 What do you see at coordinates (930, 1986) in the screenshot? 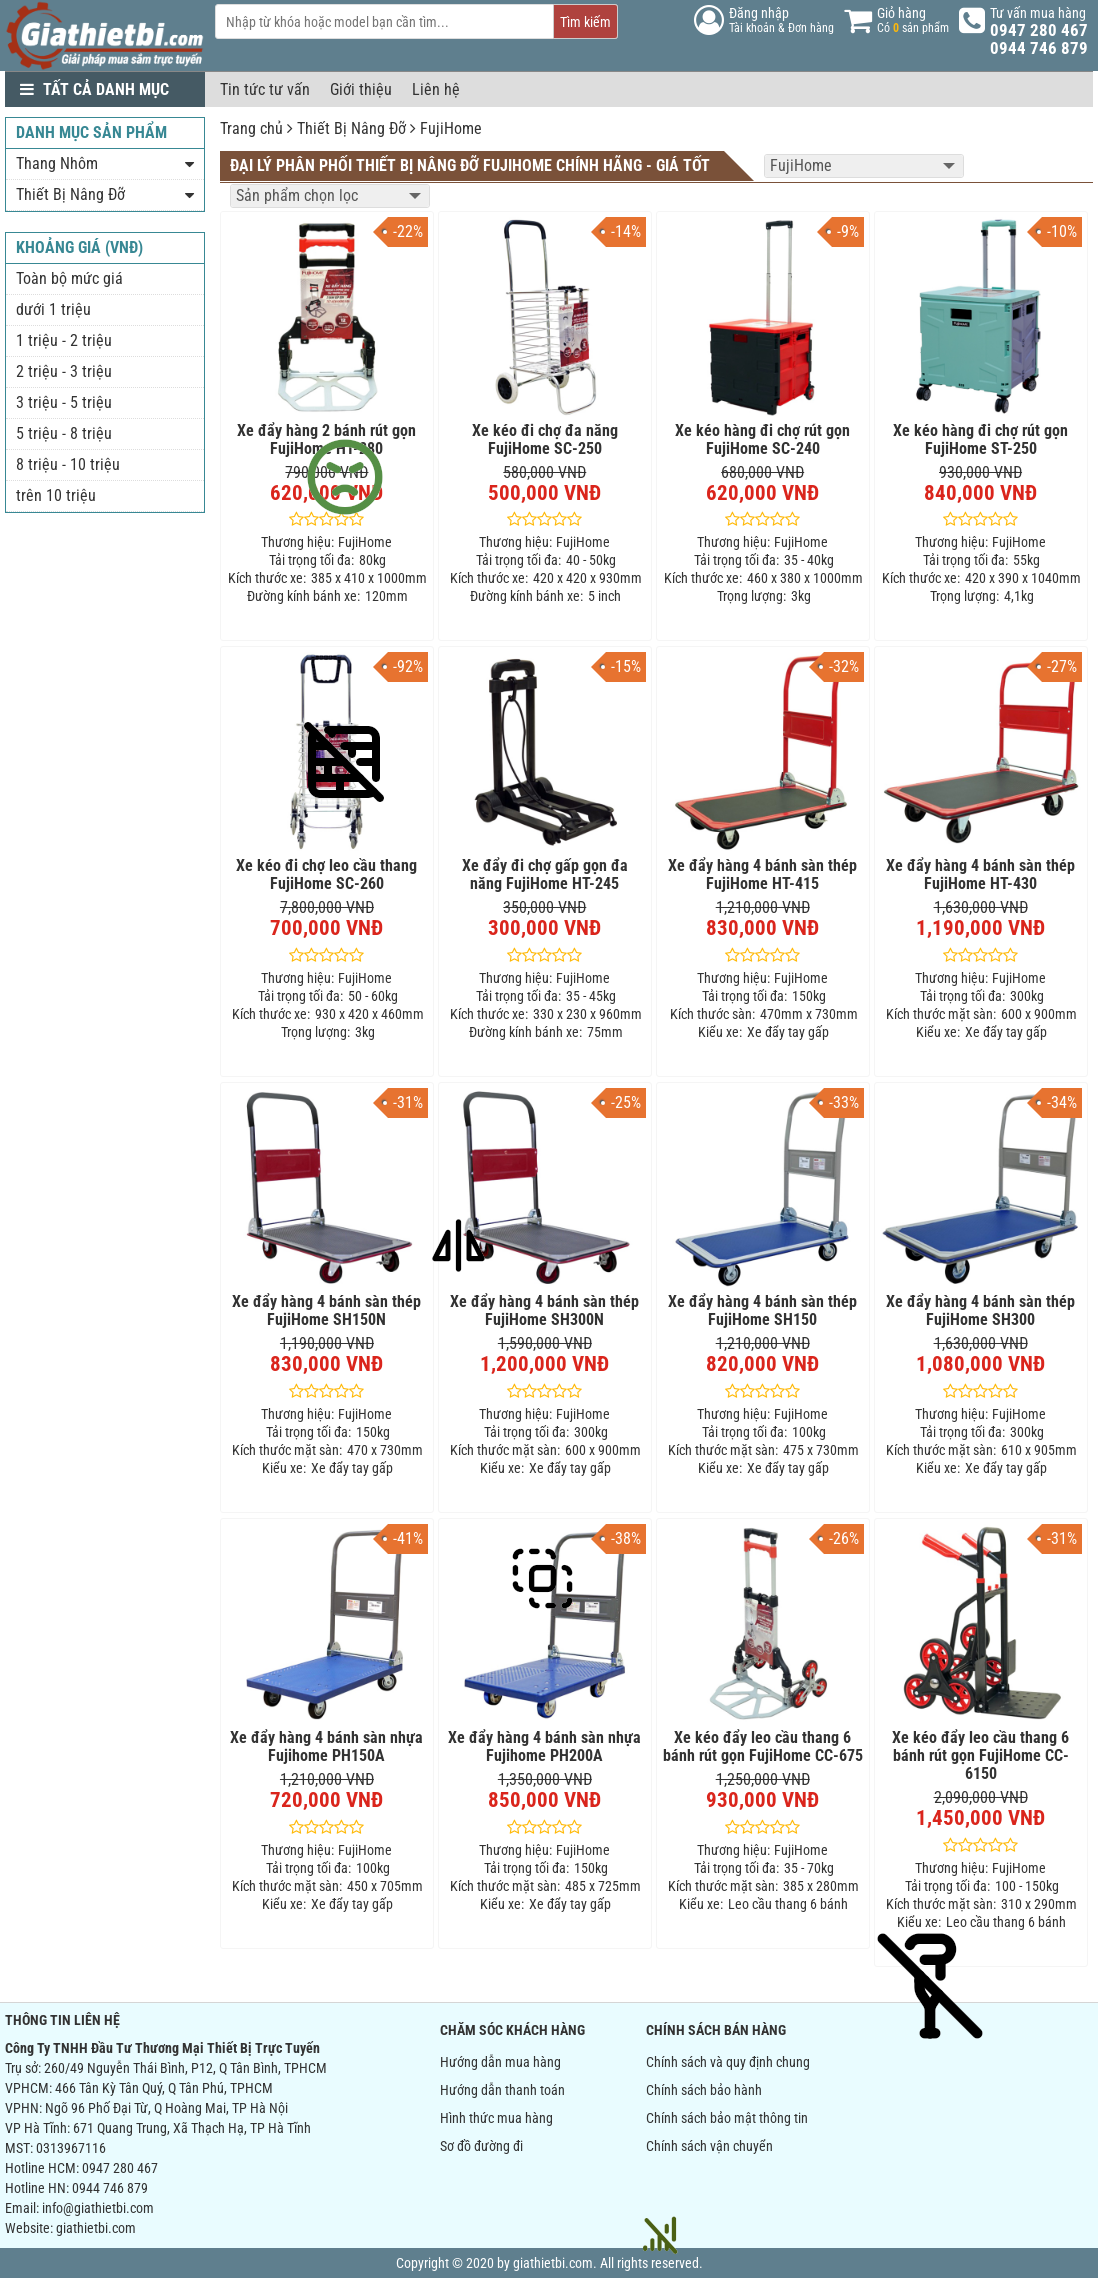
I see `indicates crutches or mobility aid not needed` at bounding box center [930, 1986].